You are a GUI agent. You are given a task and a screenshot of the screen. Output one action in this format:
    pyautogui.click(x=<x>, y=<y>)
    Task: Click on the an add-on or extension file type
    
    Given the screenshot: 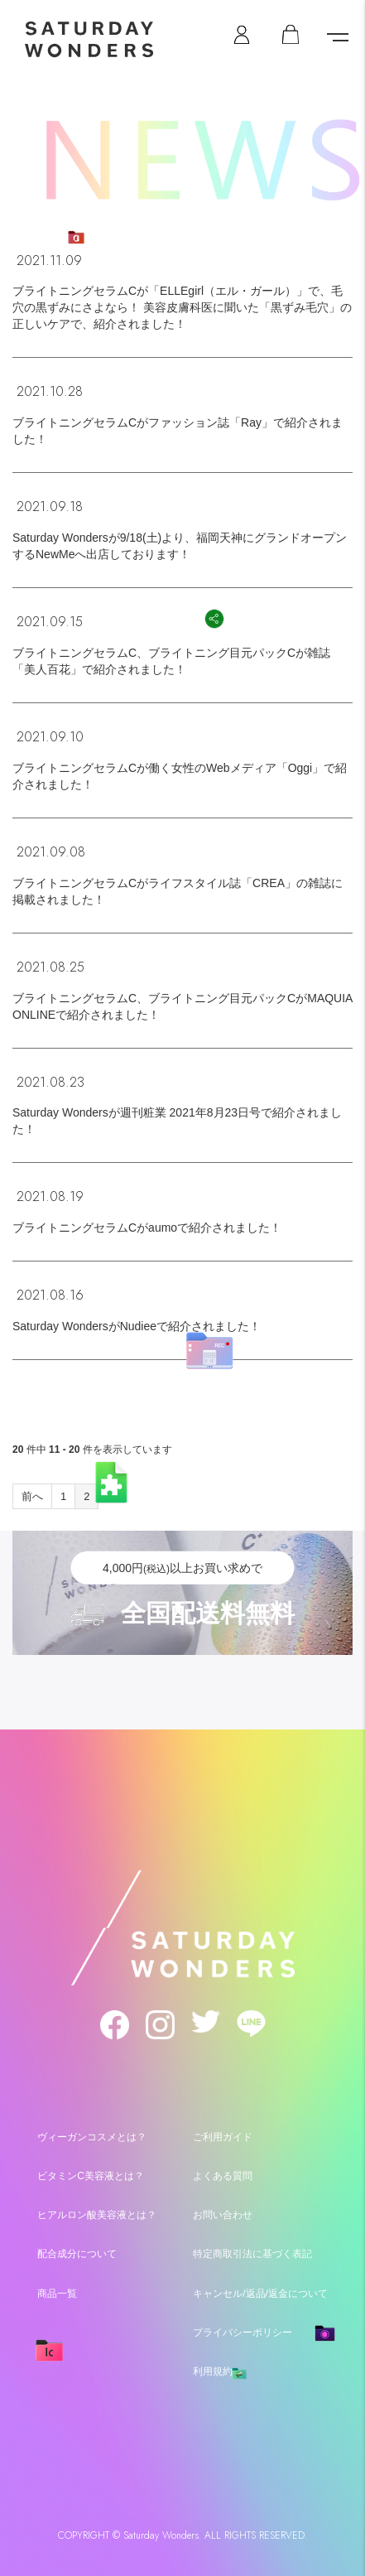 What is the action you would take?
    pyautogui.click(x=111, y=1483)
    